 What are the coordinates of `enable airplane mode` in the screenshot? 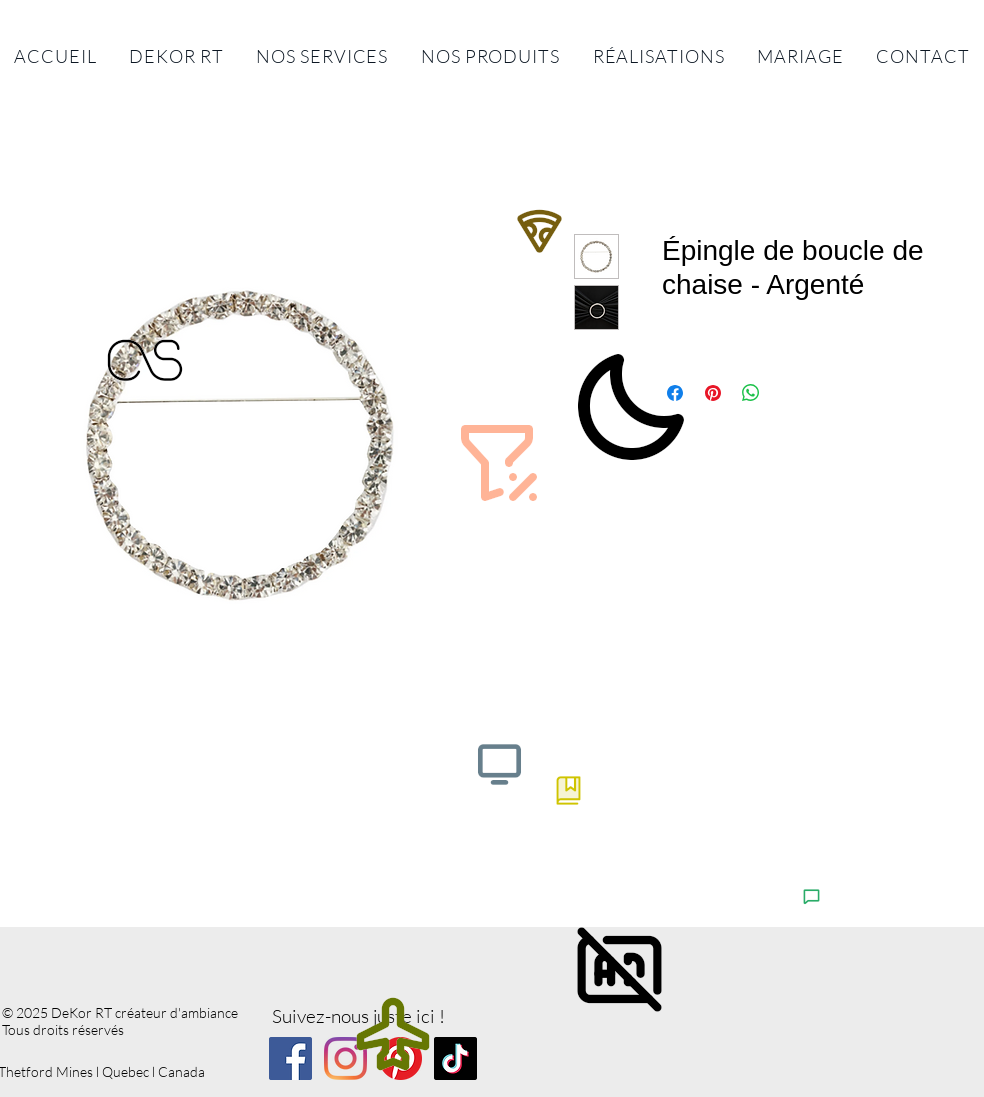 It's located at (393, 1034).